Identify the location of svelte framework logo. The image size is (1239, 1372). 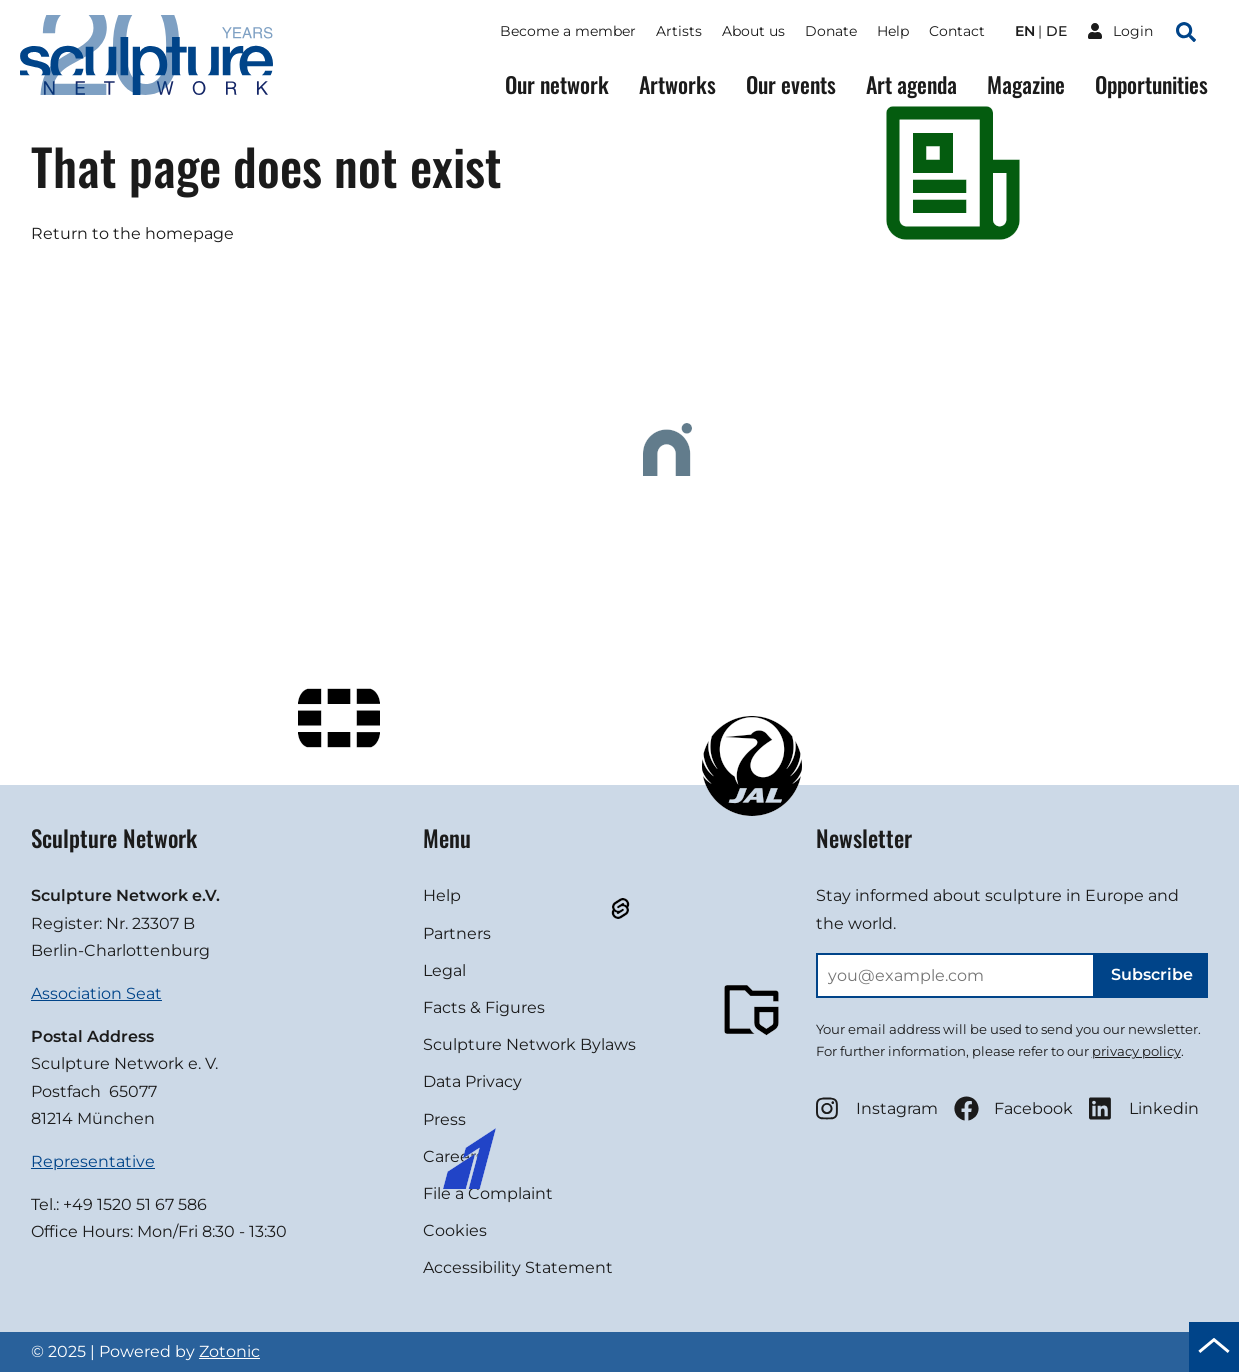
(620, 908).